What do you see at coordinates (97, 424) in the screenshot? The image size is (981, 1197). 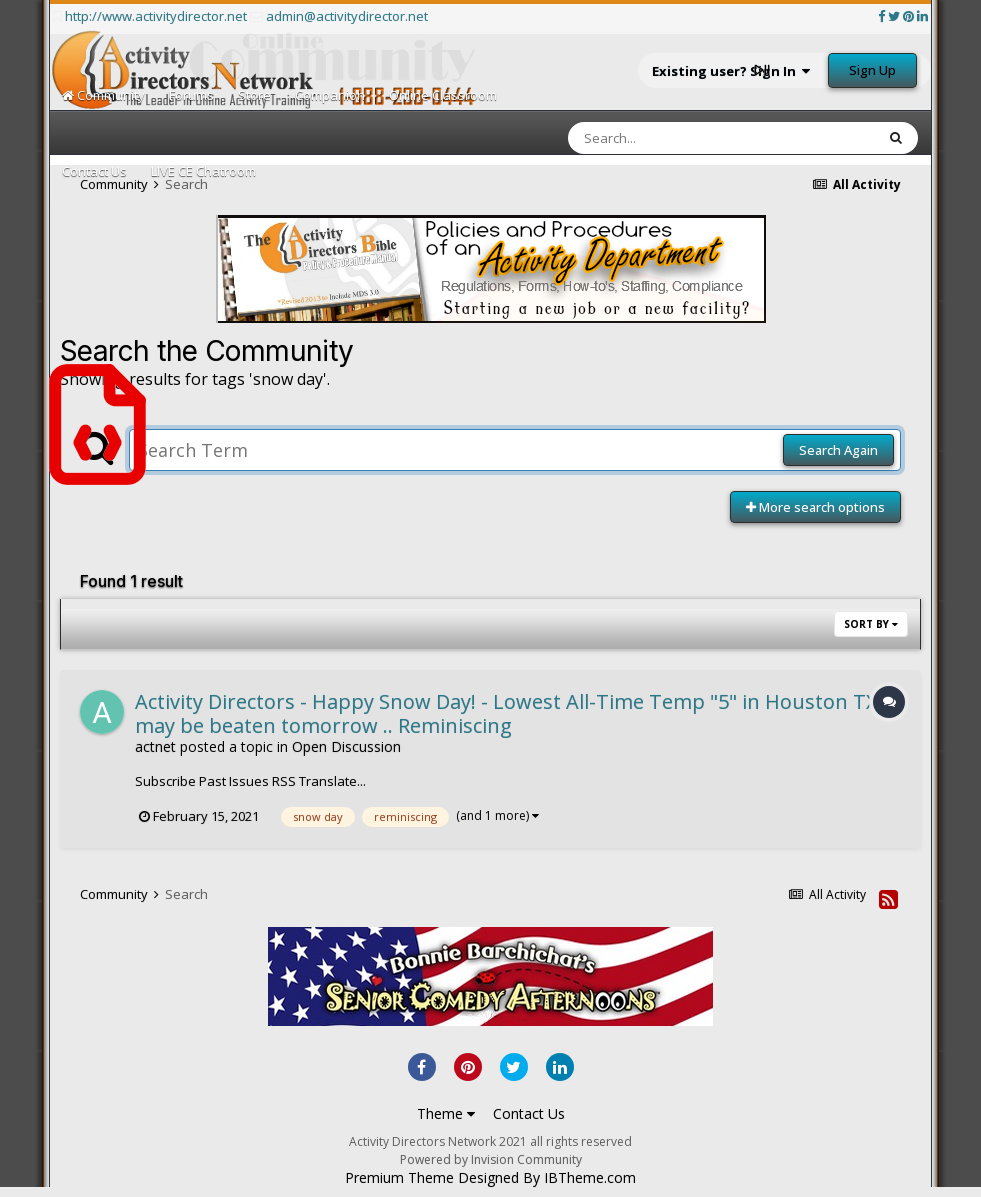 I see `view source code file` at bounding box center [97, 424].